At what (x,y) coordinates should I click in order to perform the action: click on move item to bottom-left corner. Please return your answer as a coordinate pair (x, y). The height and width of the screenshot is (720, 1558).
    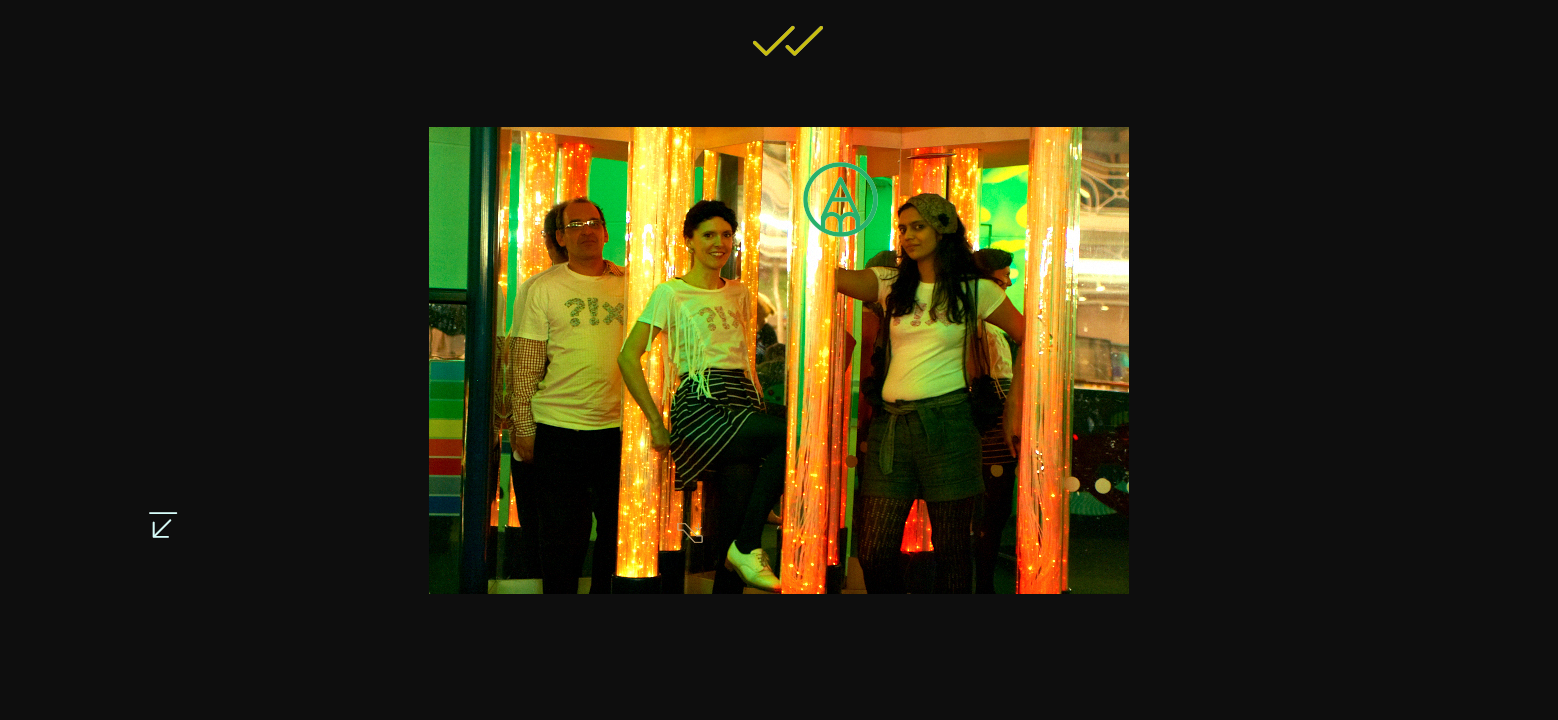
    Looking at the image, I should click on (162, 525).